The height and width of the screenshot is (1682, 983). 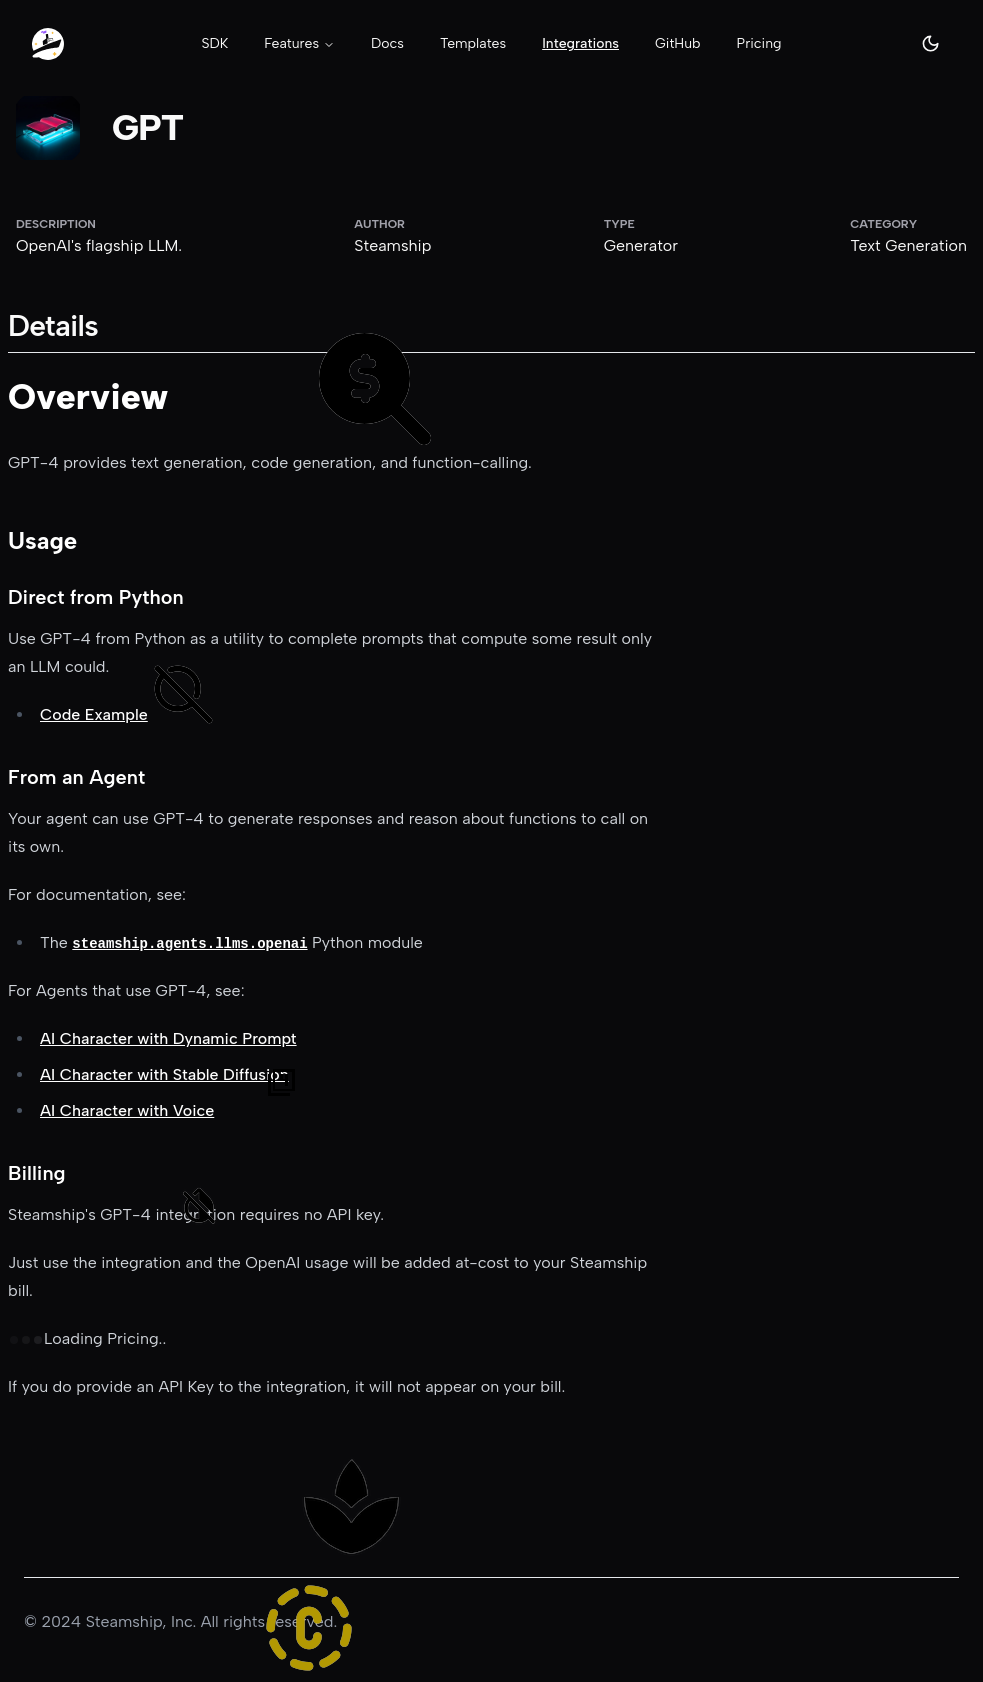 I want to click on disable color inversion mode, so click(x=199, y=1205).